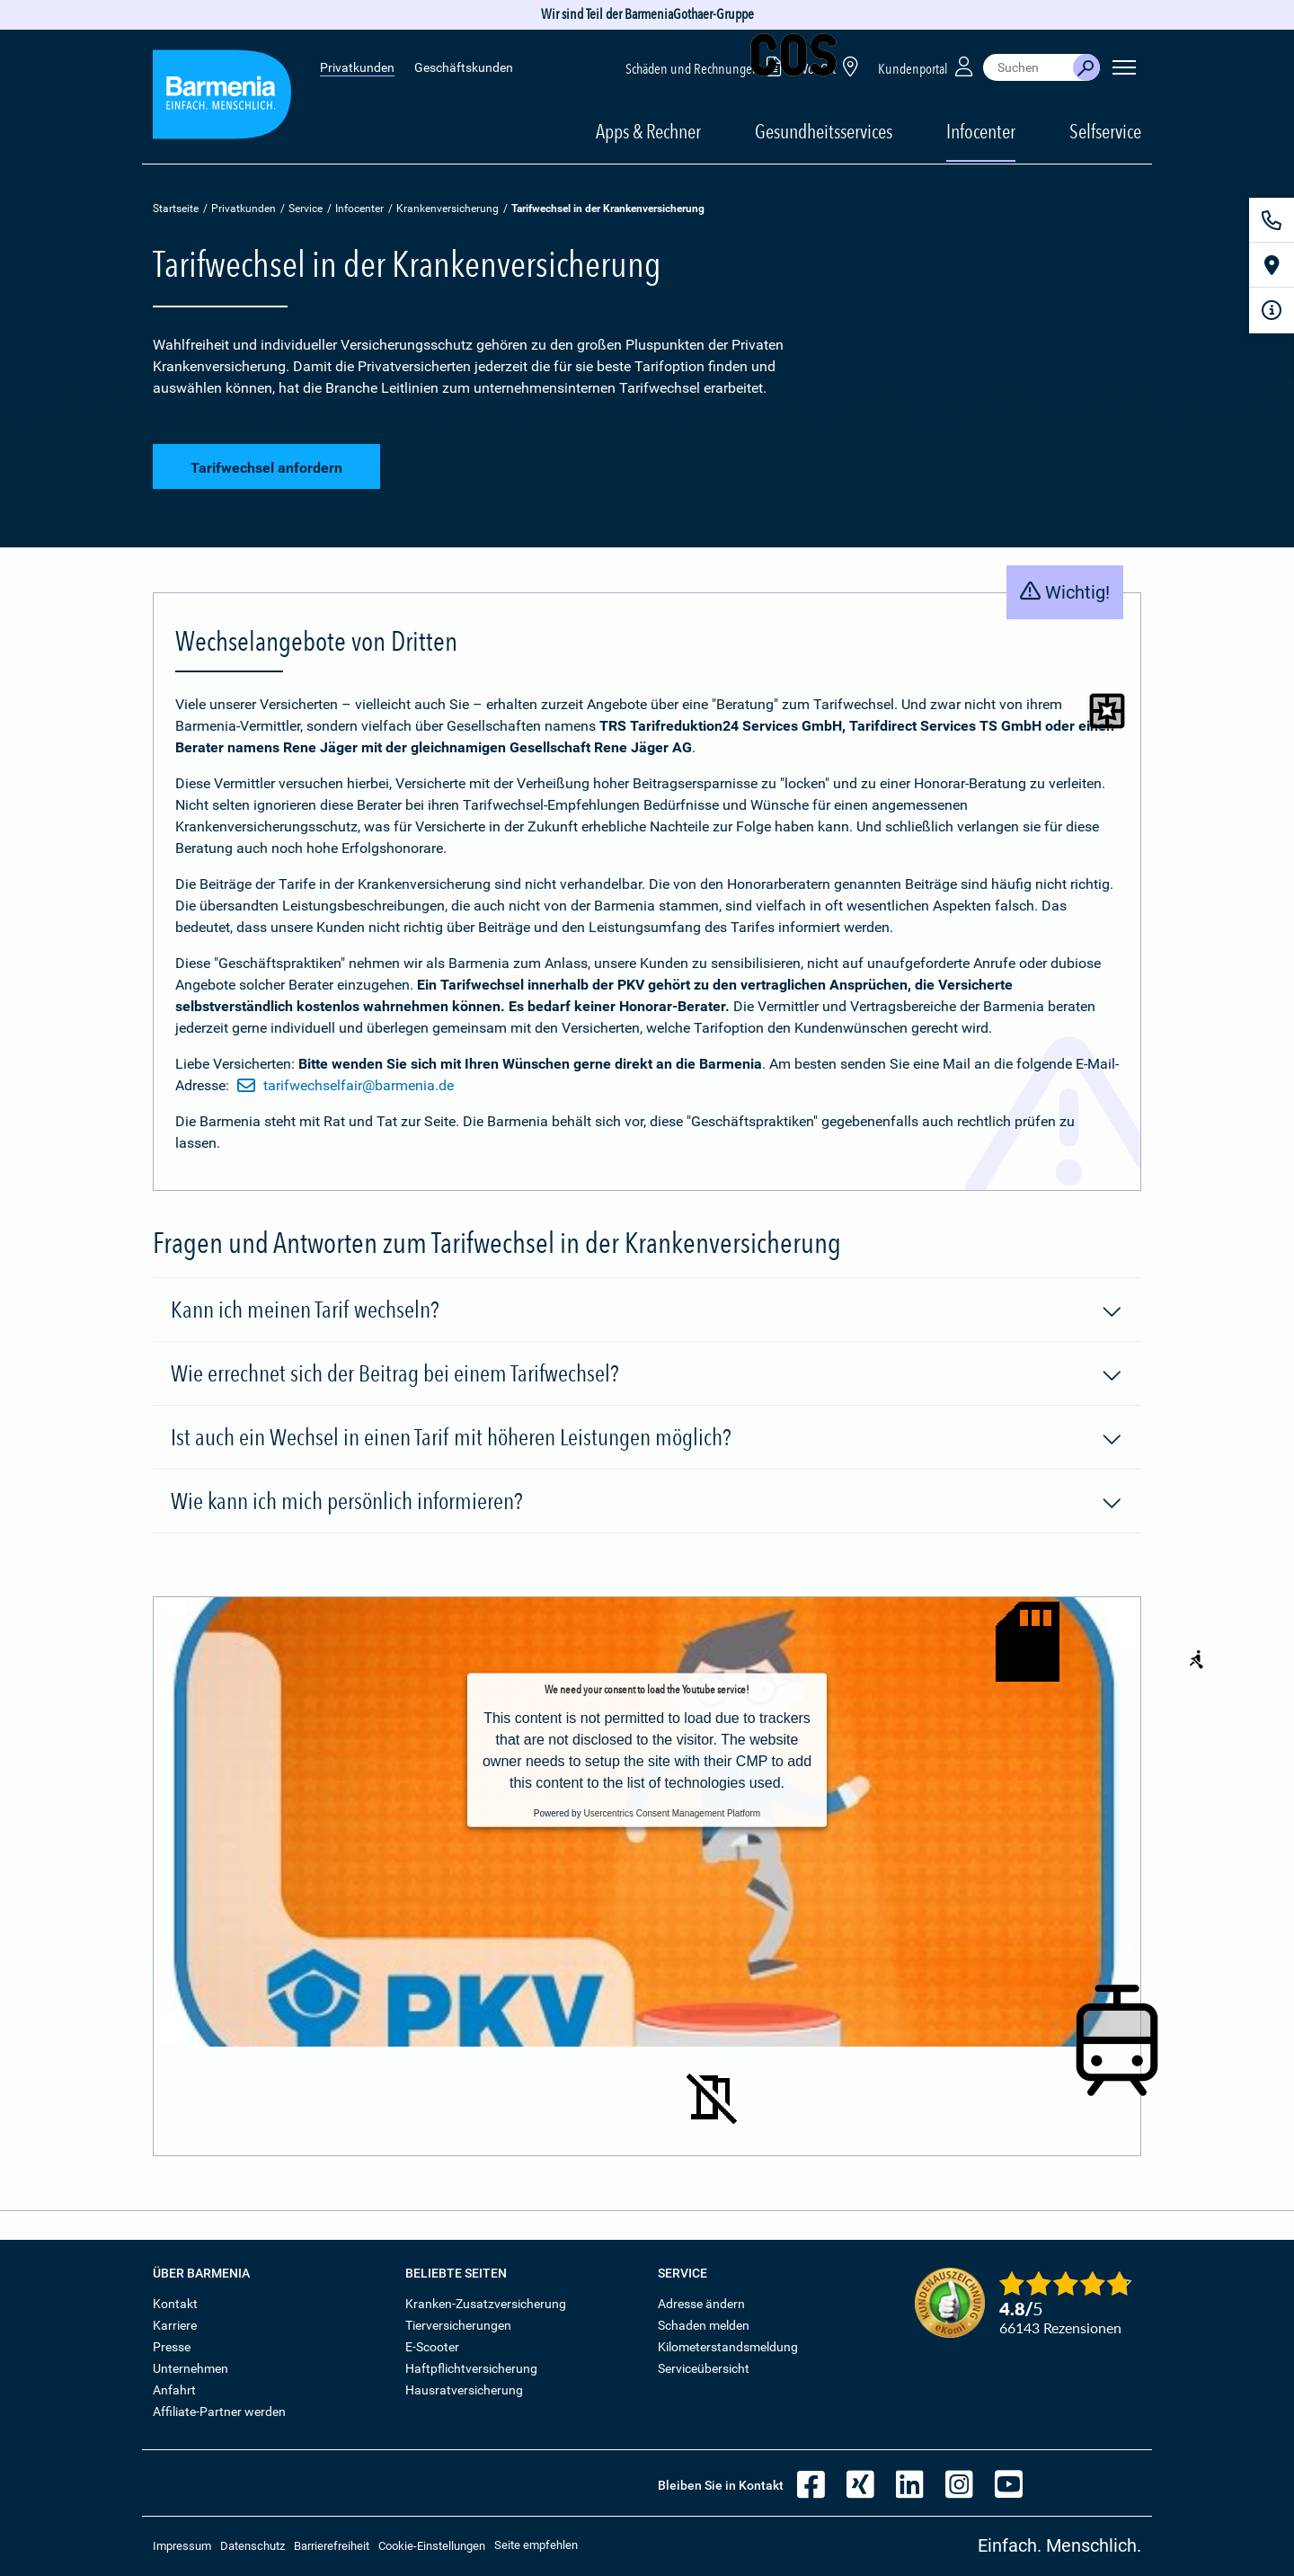 This screenshot has width=1294, height=2576. What do you see at coordinates (713, 2097) in the screenshot?
I see `meeting room unavailable` at bounding box center [713, 2097].